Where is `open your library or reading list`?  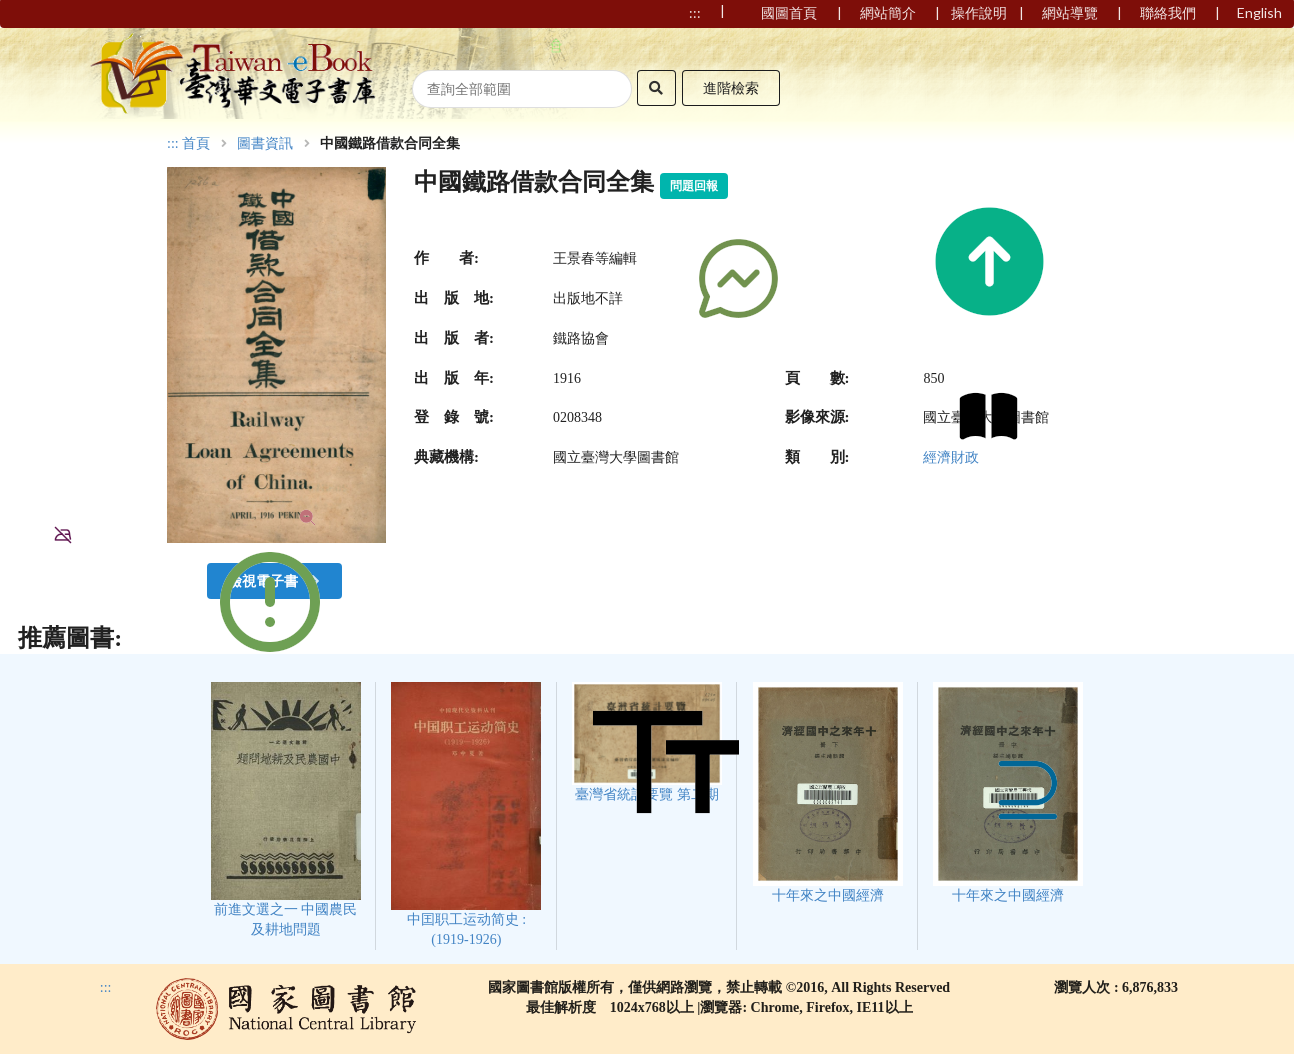
open your library or reading list is located at coordinates (988, 416).